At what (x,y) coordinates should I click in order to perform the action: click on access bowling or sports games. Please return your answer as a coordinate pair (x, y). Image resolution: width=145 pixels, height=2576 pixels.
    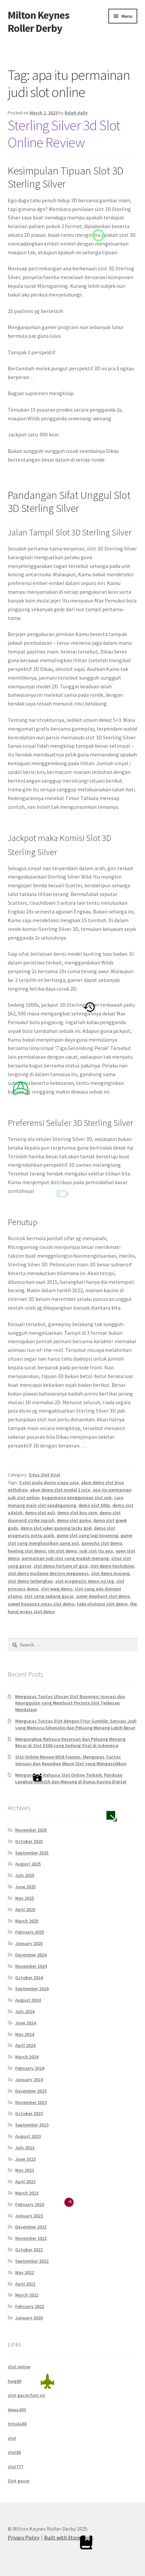
    Looking at the image, I should click on (69, 2202).